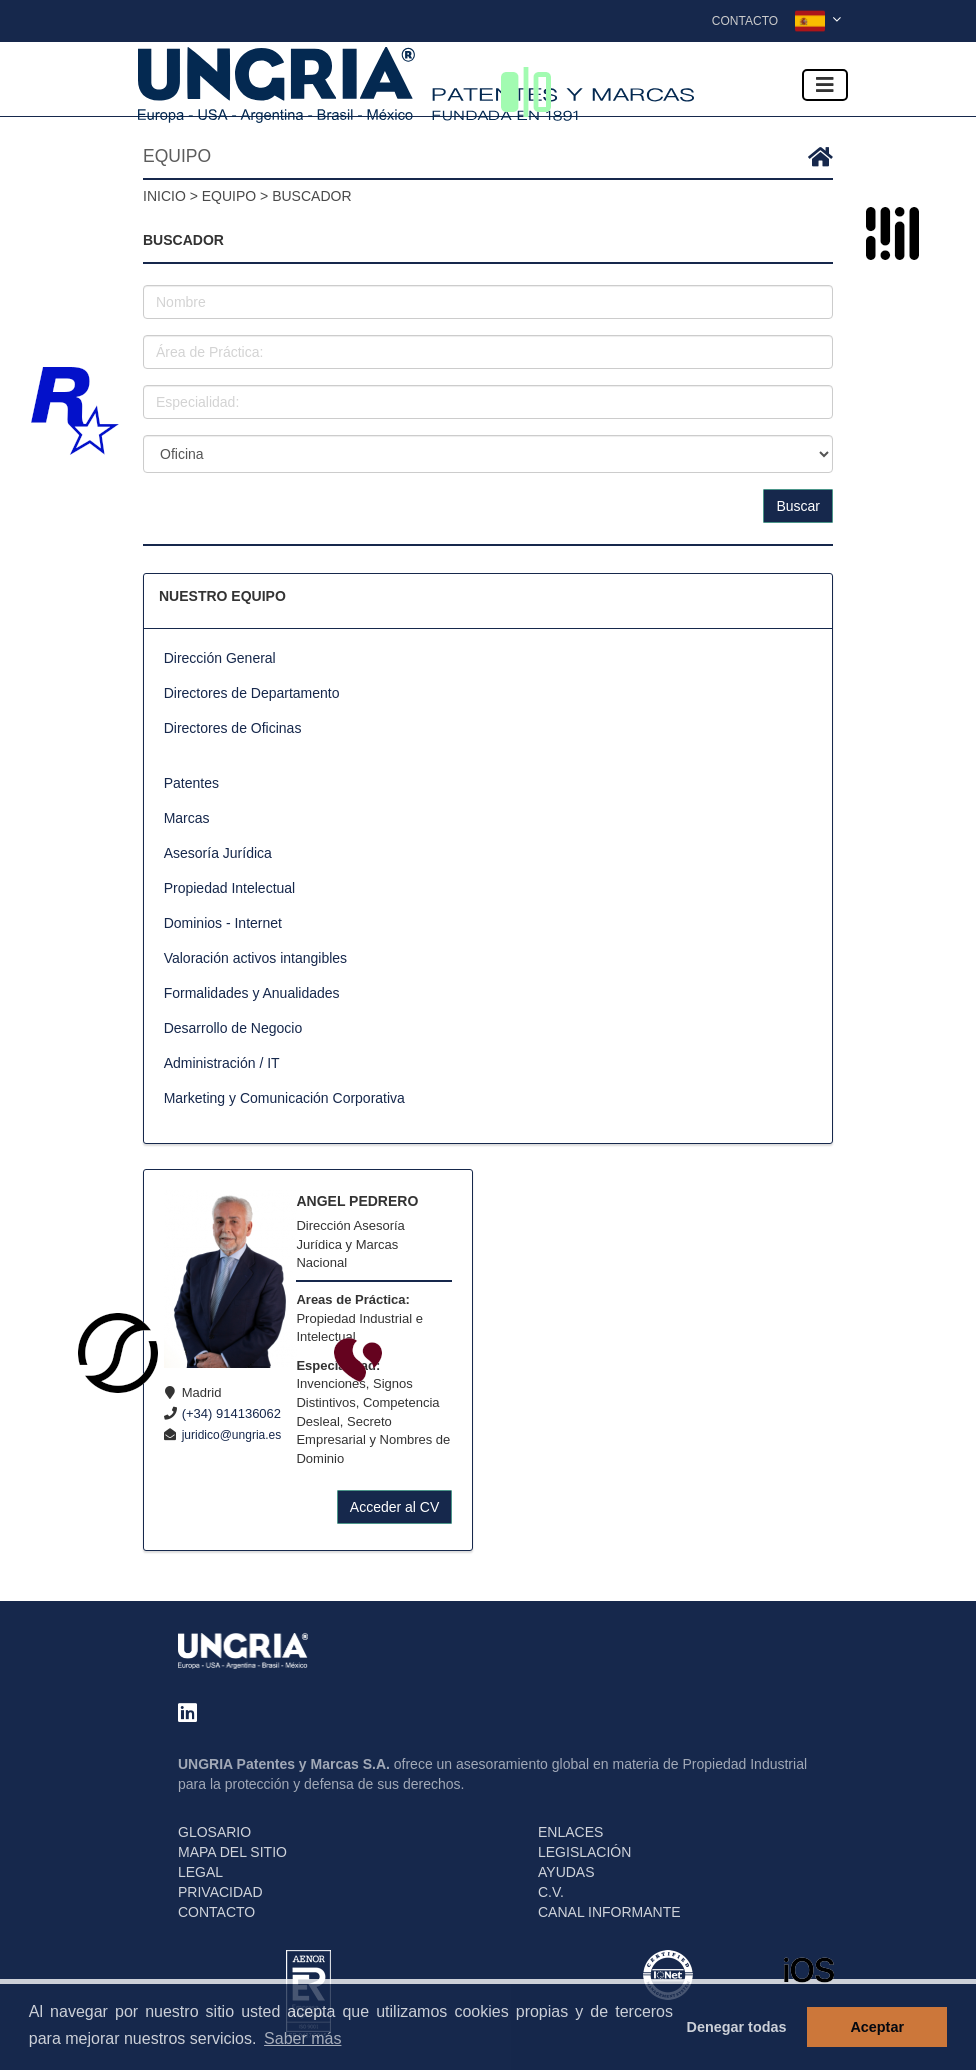 This screenshot has height=2070, width=976. What do you see at coordinates (118, 1353) in the screenshot?
I see `open the OneStream app` at bounding box center [118, 1353].